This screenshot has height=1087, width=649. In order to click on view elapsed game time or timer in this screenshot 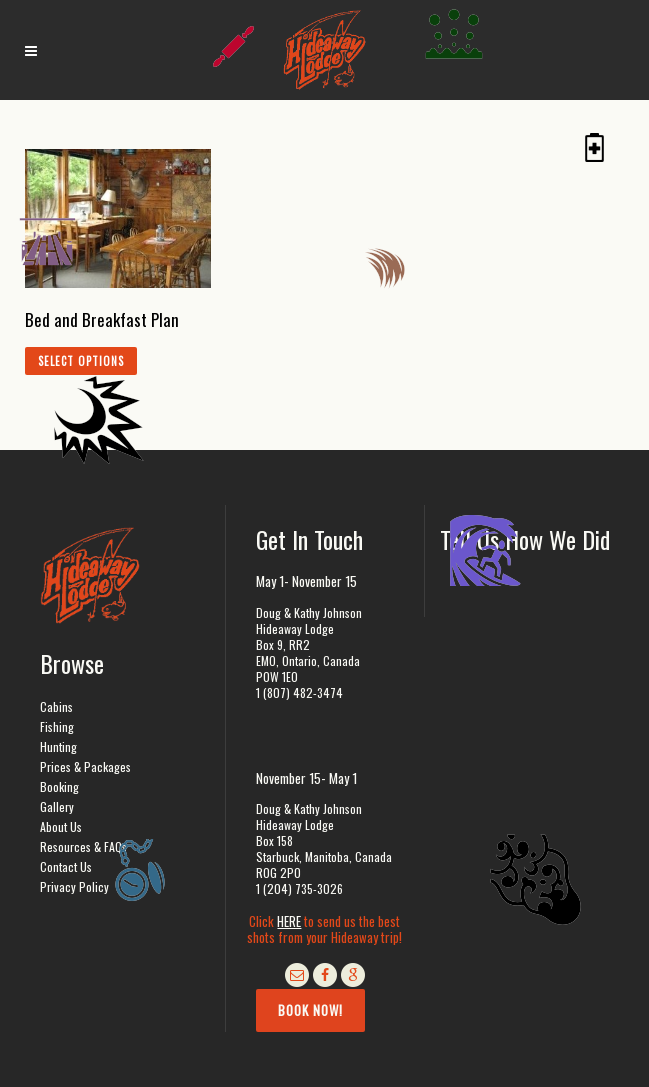, I will do `click(140, 870)`.